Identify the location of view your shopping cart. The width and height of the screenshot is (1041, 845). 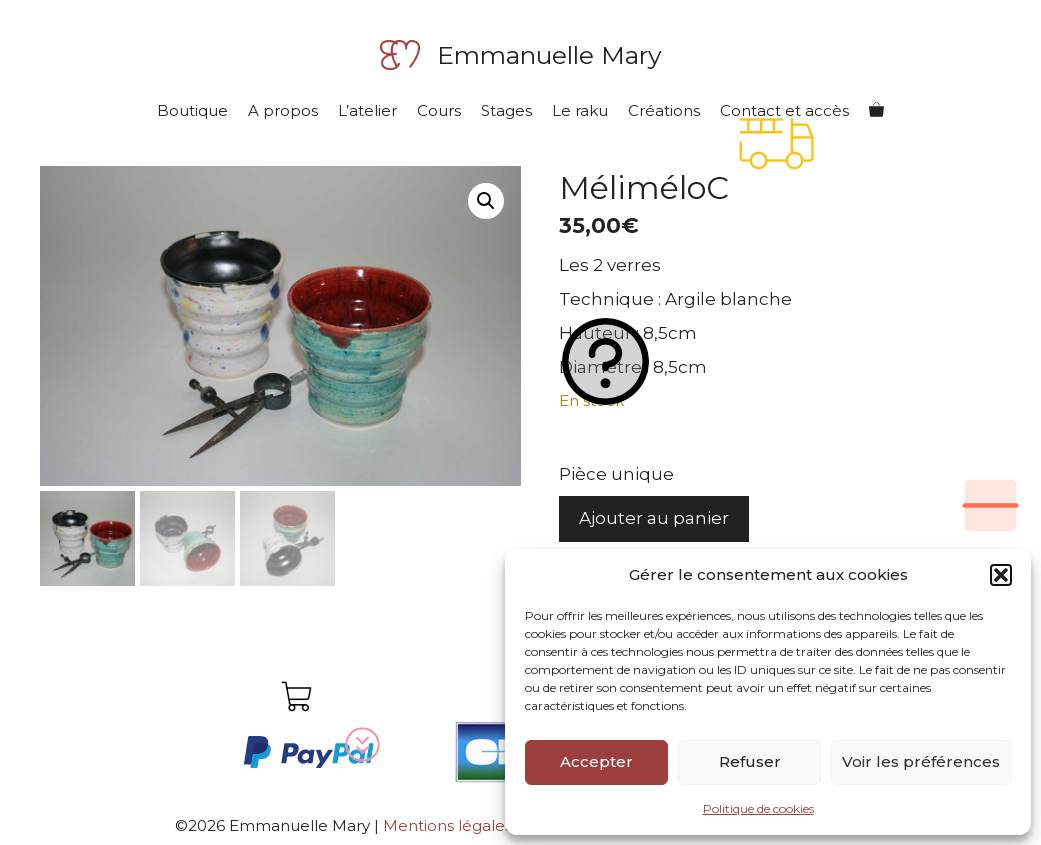
(297, 697).